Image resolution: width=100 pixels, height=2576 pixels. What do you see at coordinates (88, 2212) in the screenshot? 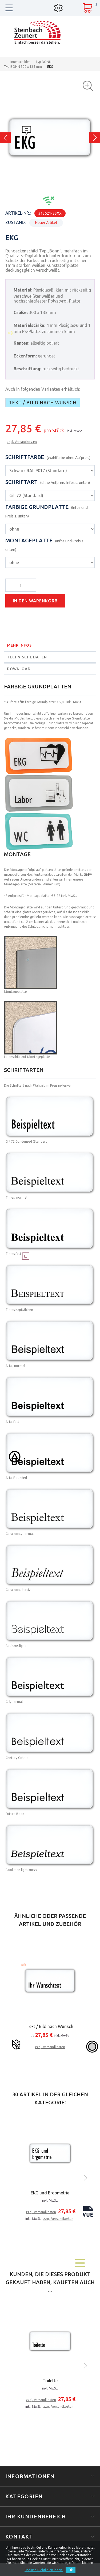
I see `a Vue.js framework file` at bounding box center [88, 2212].